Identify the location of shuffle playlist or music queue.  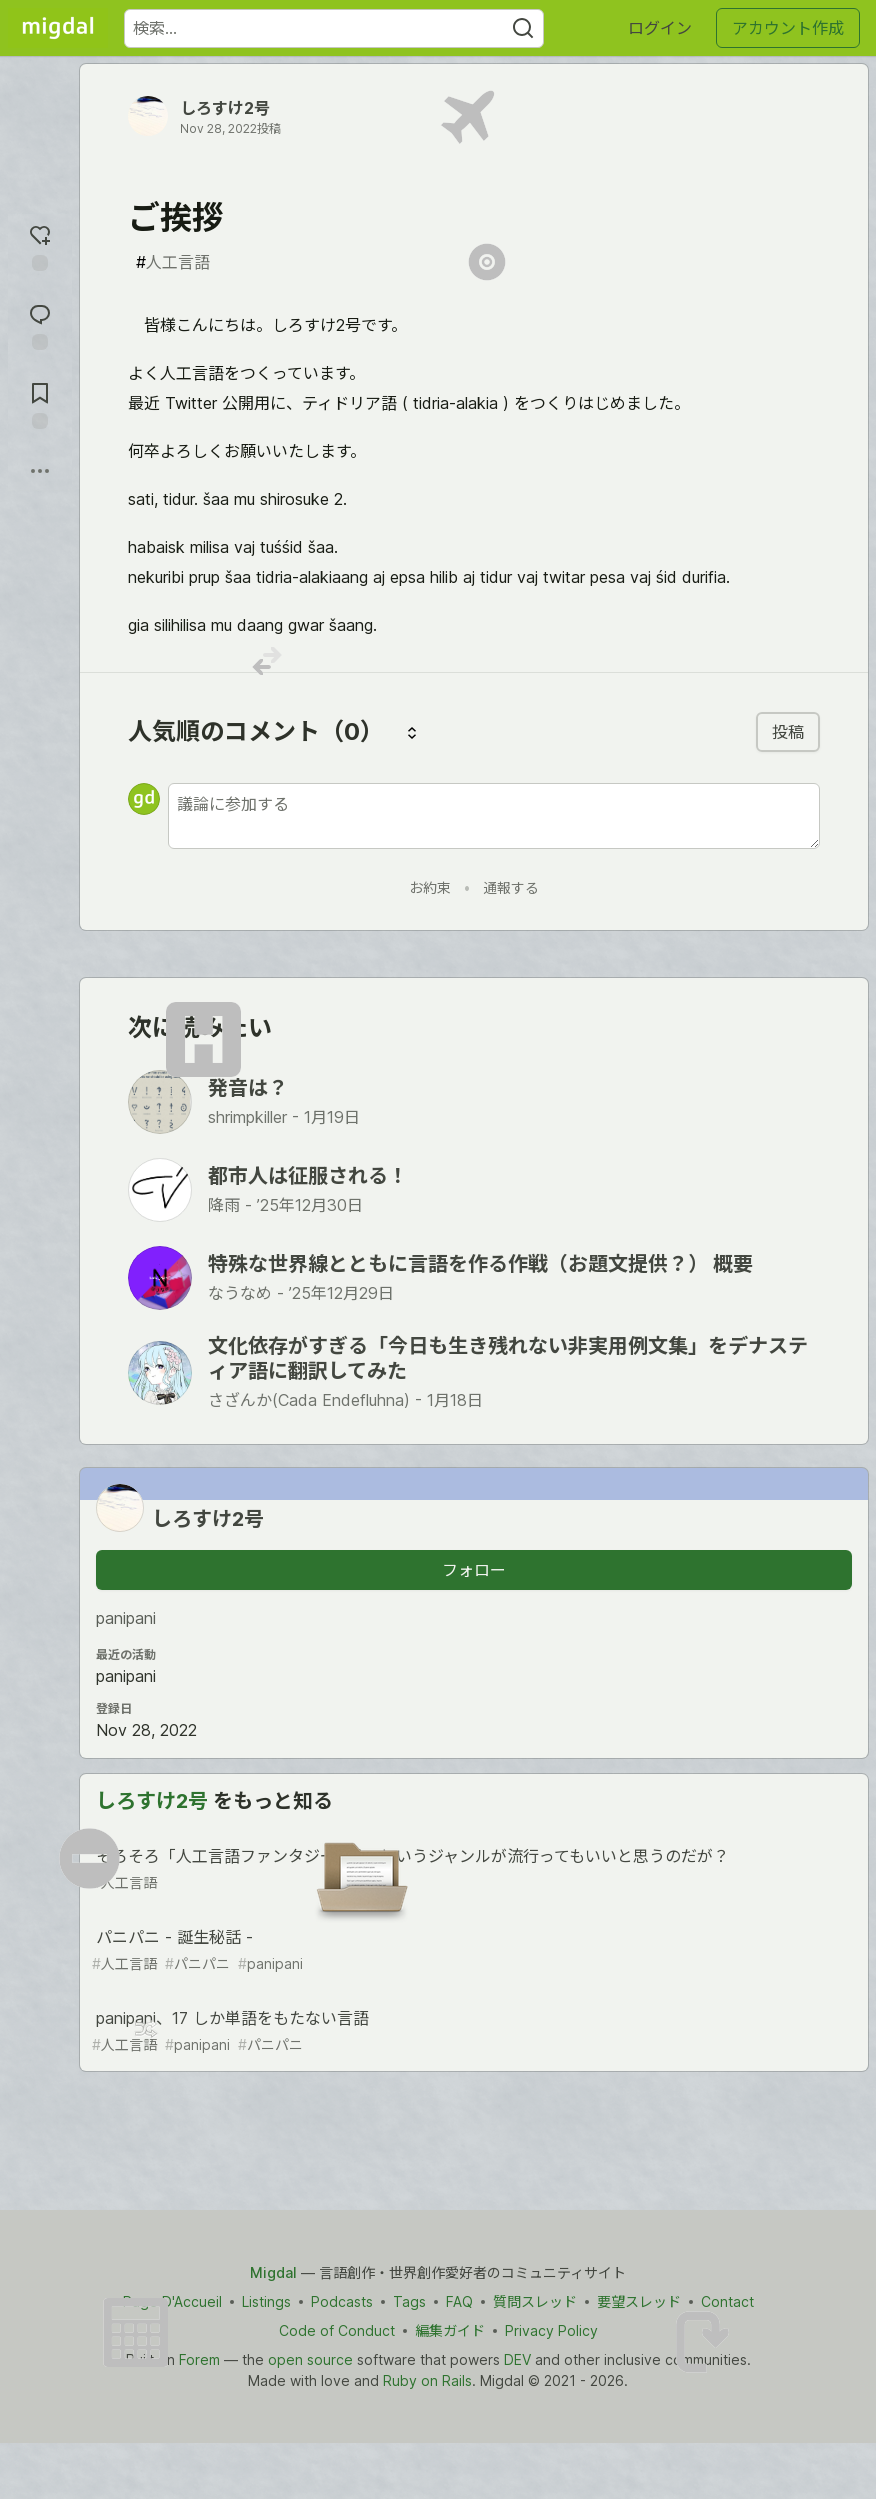
(146, 2028).